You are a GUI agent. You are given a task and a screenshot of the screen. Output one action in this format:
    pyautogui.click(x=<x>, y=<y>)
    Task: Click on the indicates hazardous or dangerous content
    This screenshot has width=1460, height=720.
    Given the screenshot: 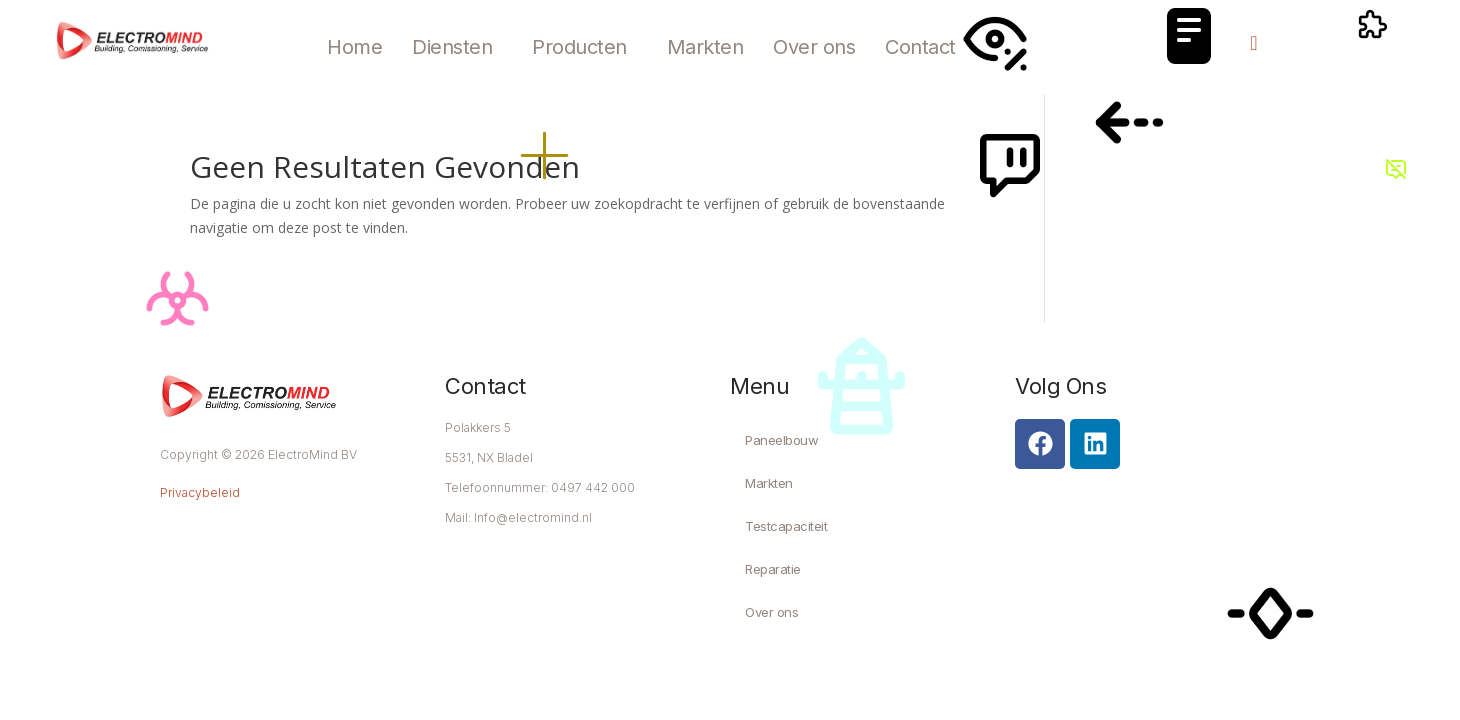 What is the action you would take?
    pyautogui.click(x=177, y=300)
    